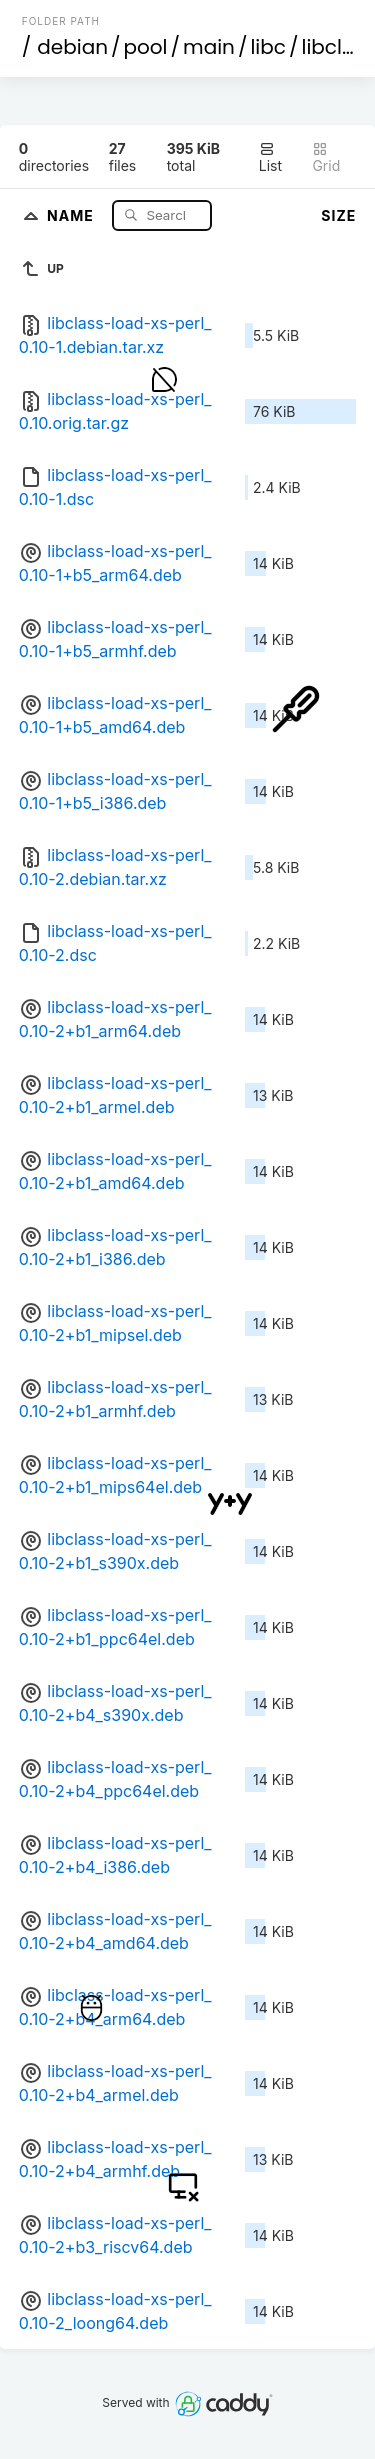 The width and height of the screenshot is (375, 2459). What do you see at coordinates (183, 2186) in the screenshot?
I see `disconnect or remove desktop device` at bounding box center [183, 2186].